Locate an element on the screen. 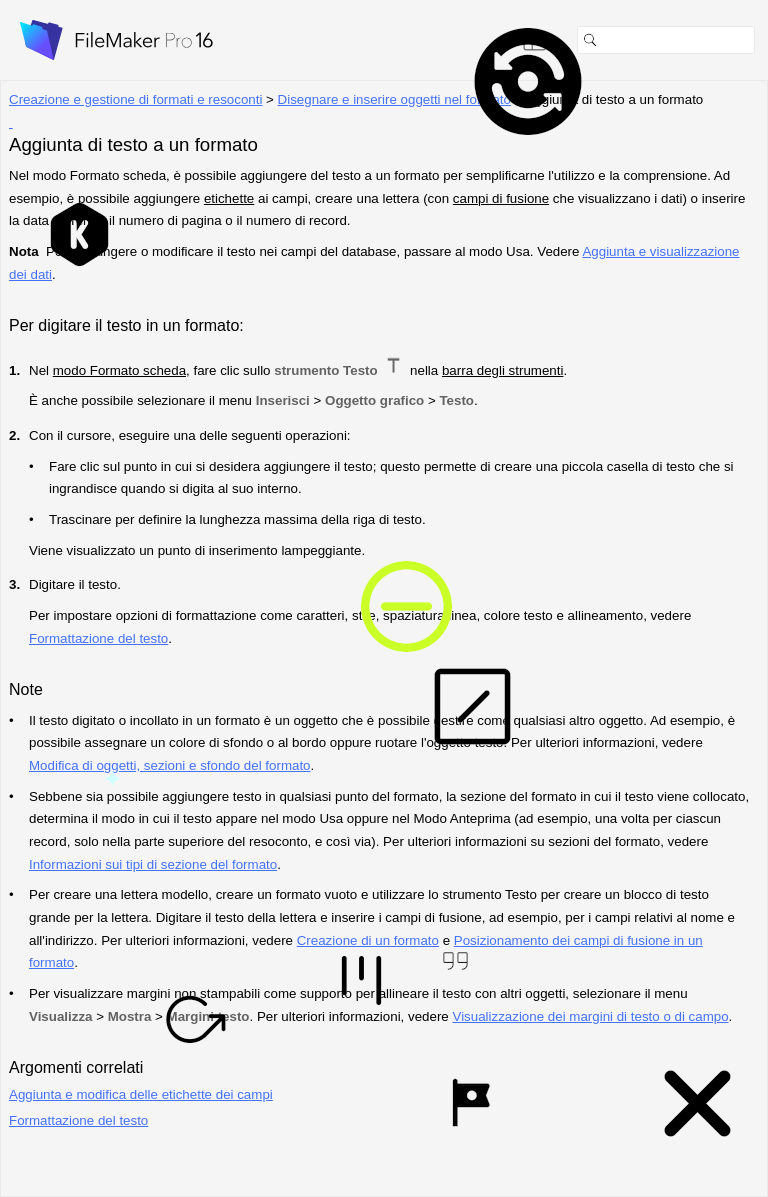  view testimonials or quotes is located at coordinates (455, 960).